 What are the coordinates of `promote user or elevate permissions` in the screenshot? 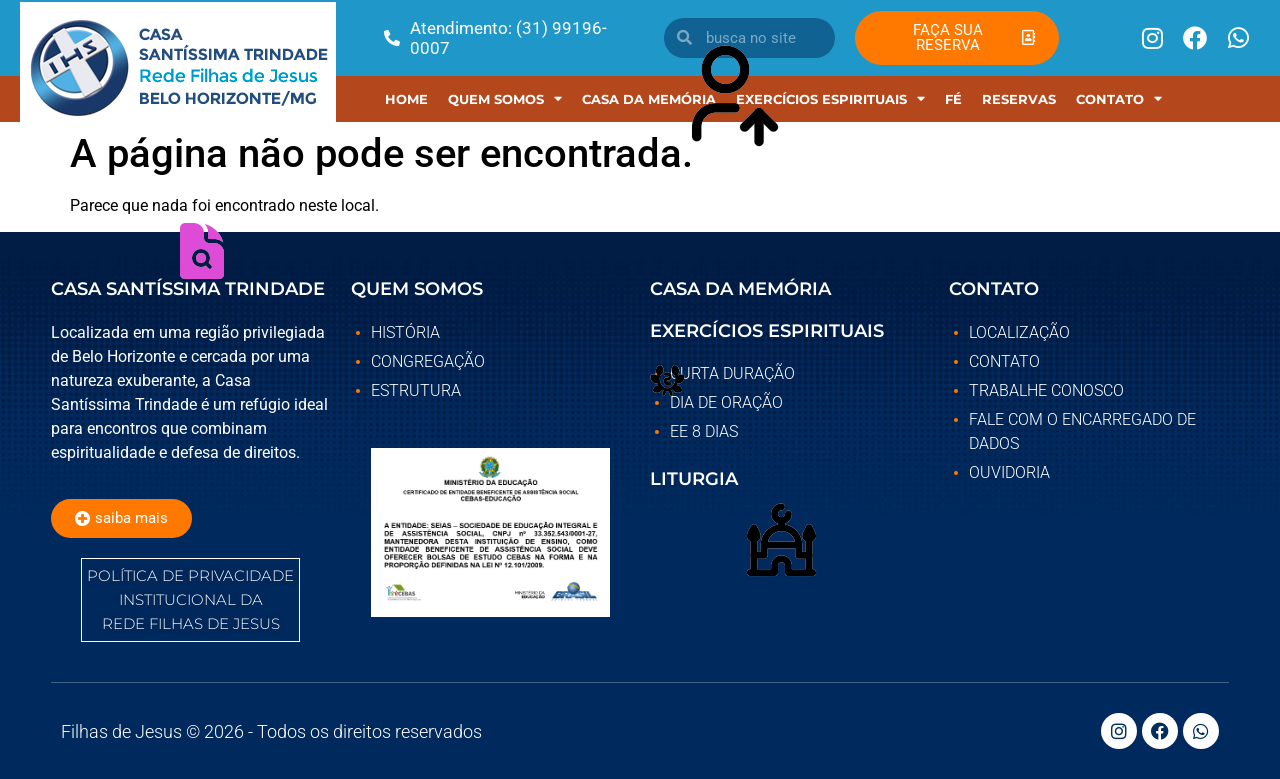 It's located at (725, 93).